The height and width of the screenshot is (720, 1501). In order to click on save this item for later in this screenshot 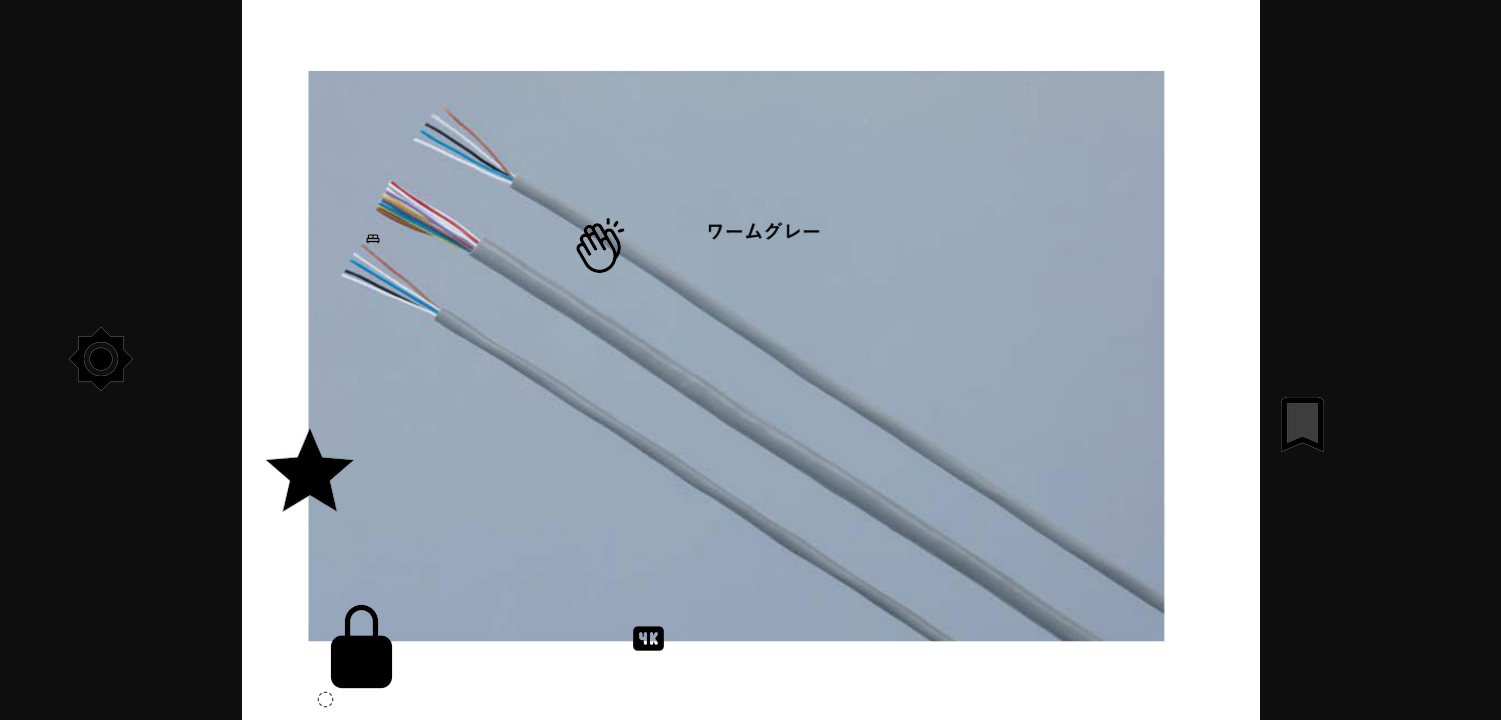, I will do `click(1302, 424)`.